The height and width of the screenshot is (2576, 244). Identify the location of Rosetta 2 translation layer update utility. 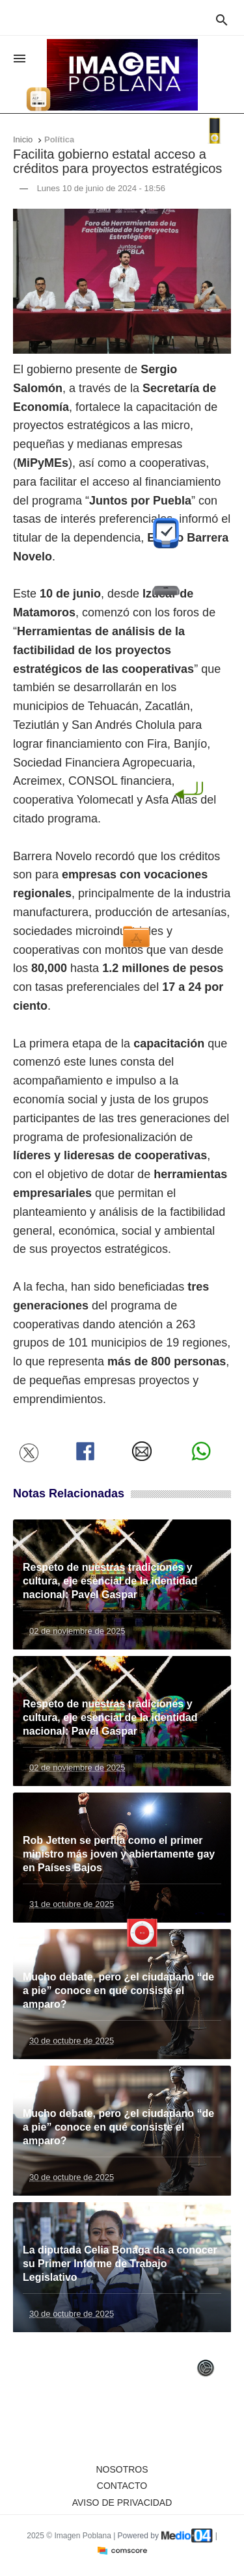
(206, 2368).